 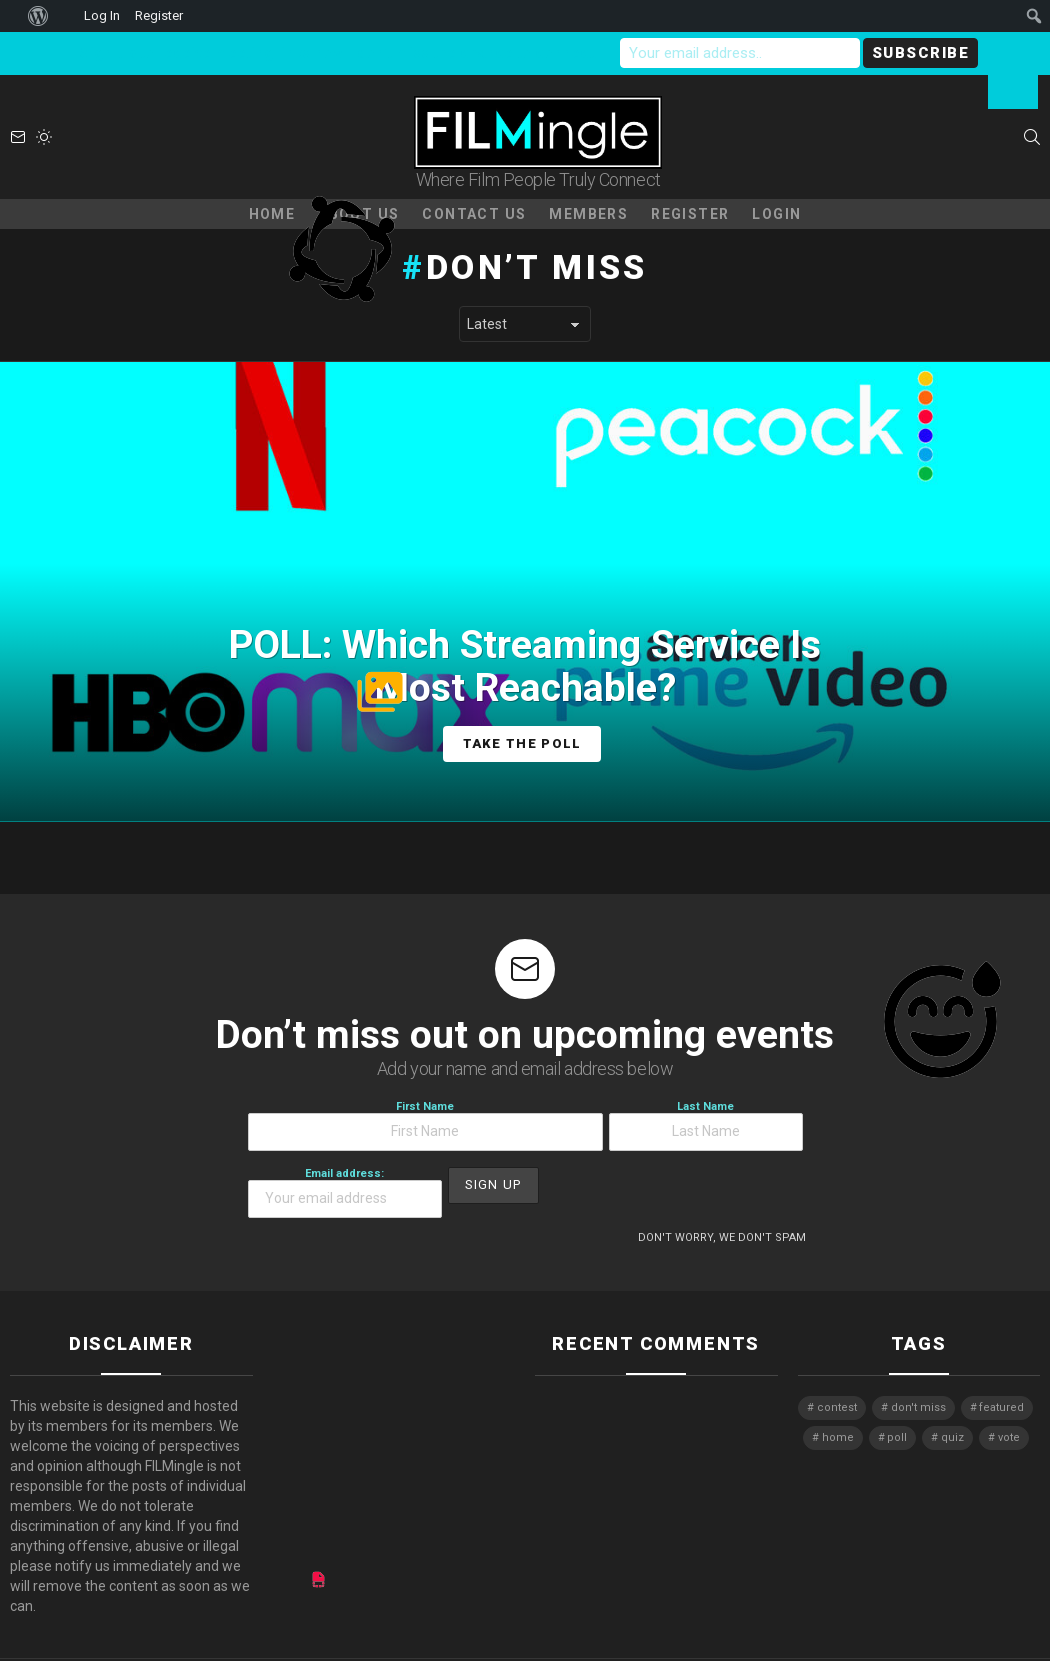 What do you see at coordinates (381, 690) in the screenshot?
I see `view photo gallery` at bounding box center [381, 690].